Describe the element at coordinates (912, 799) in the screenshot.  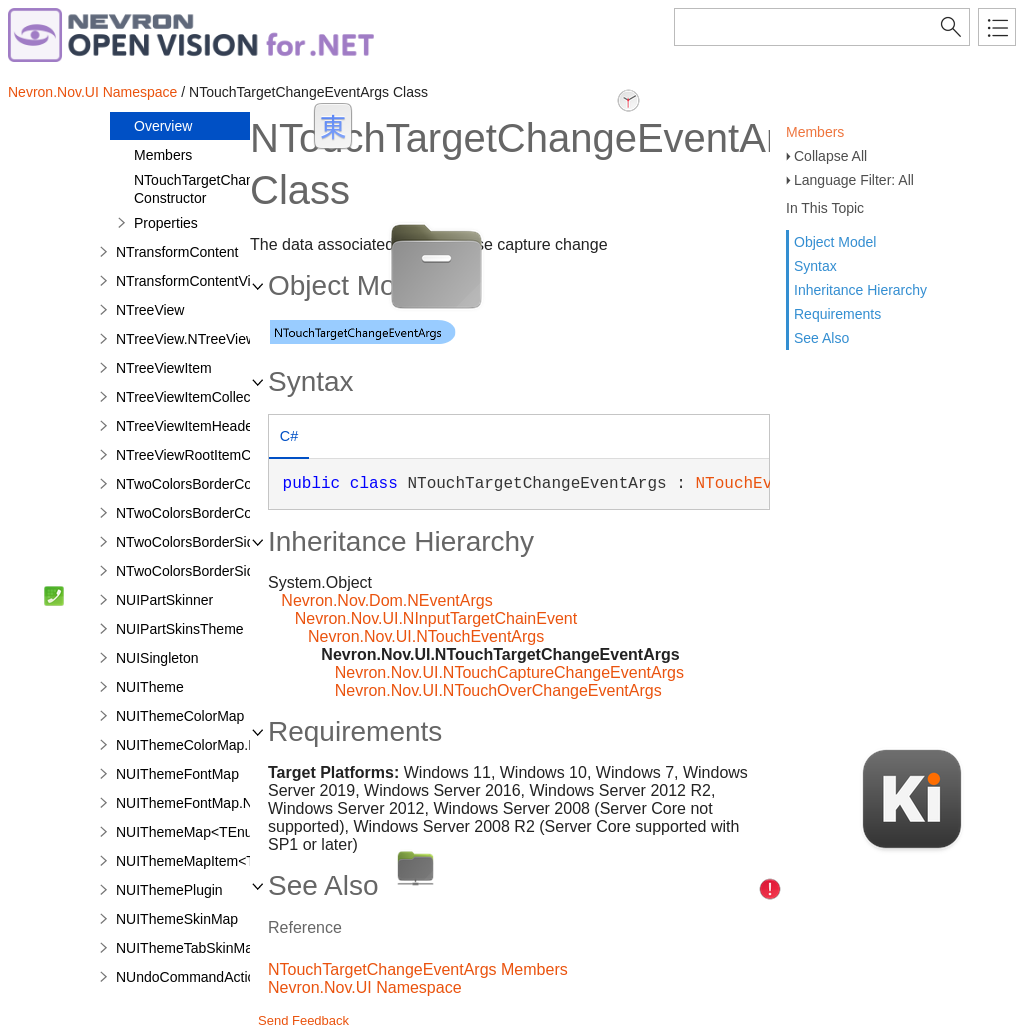
I see `open KiCad nightly build application` at that location.